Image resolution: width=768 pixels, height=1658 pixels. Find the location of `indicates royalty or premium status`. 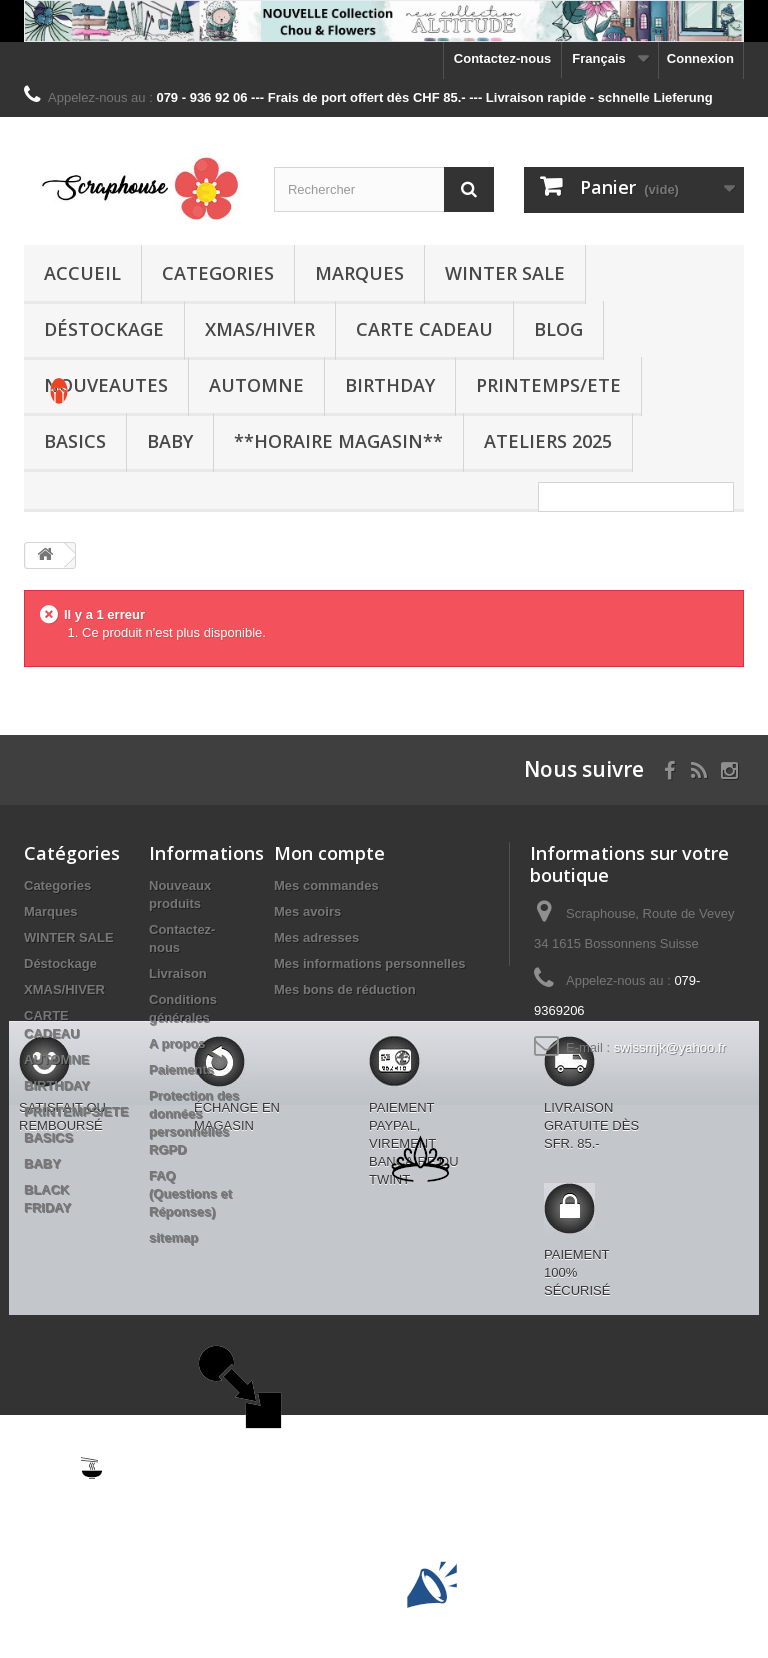

indicates royalty or premium status is located at coordinates (420, 1163).